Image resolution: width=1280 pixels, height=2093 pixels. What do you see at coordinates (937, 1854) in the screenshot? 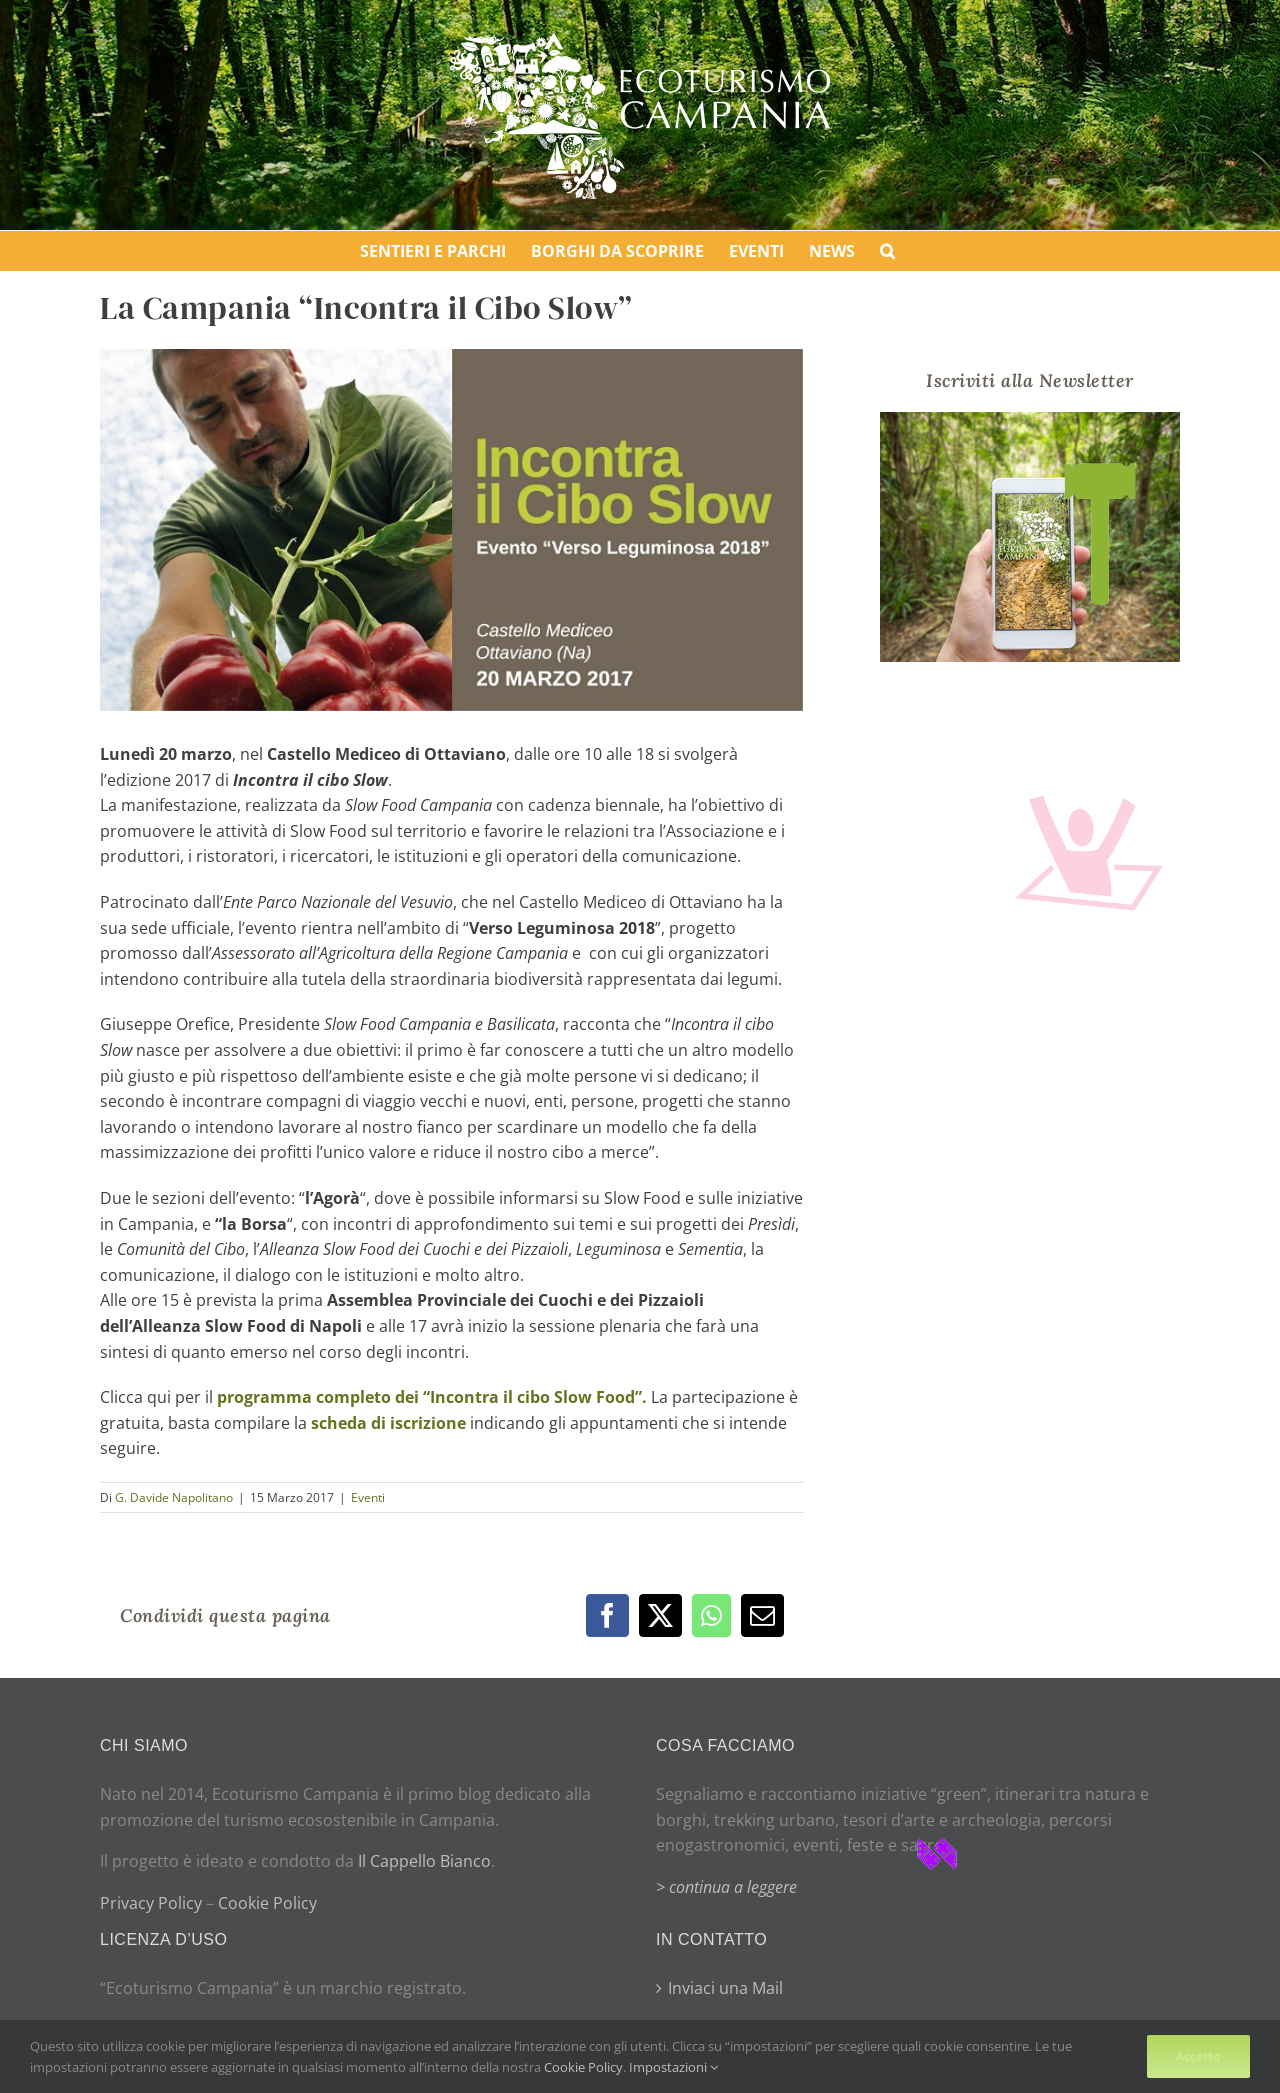
I see `access domino or tile-based games` at bounding box center [937, 1854].